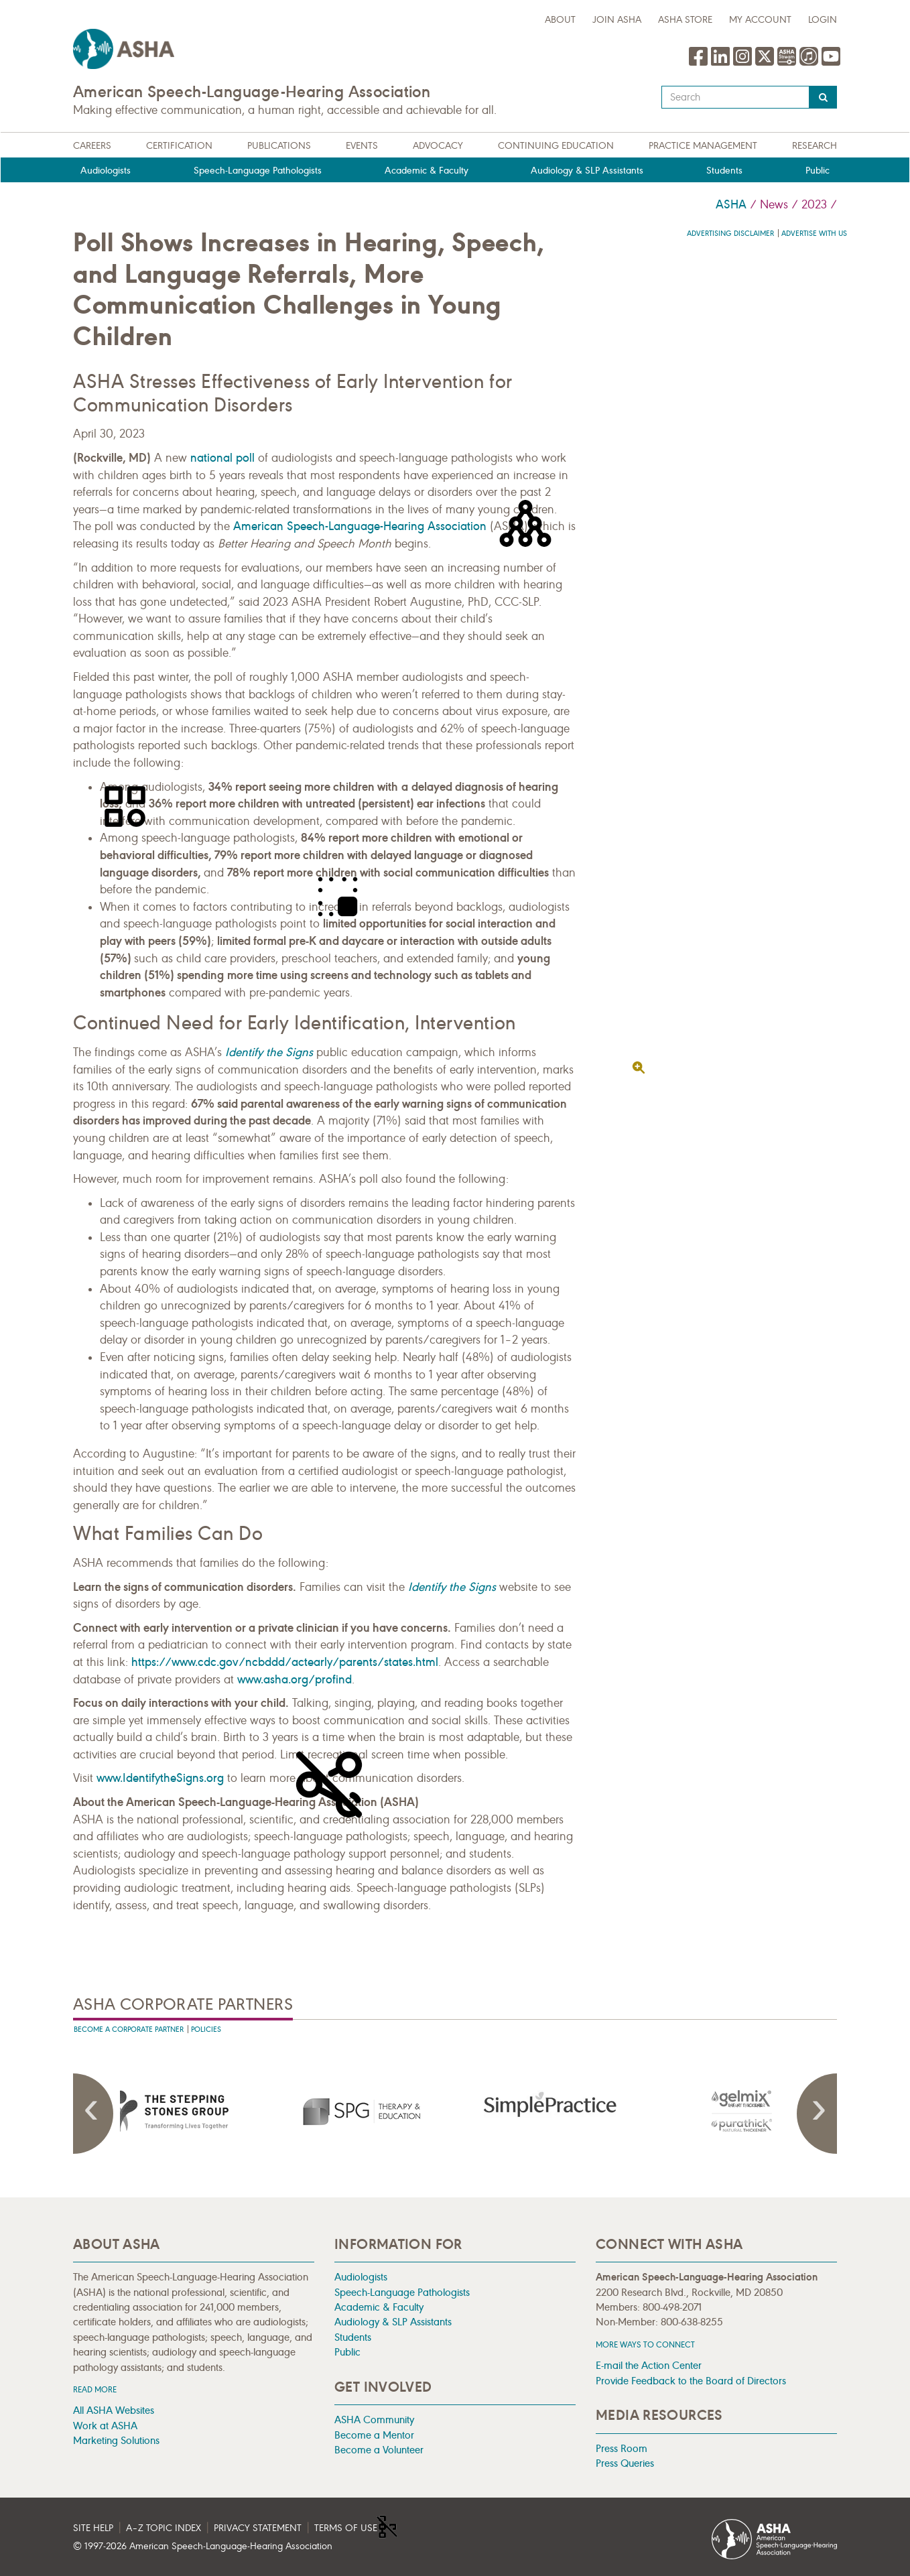 The height and width of the screenshot is (2576, 910). I want to click on align content to bottom-right corner, so click(338, 897).